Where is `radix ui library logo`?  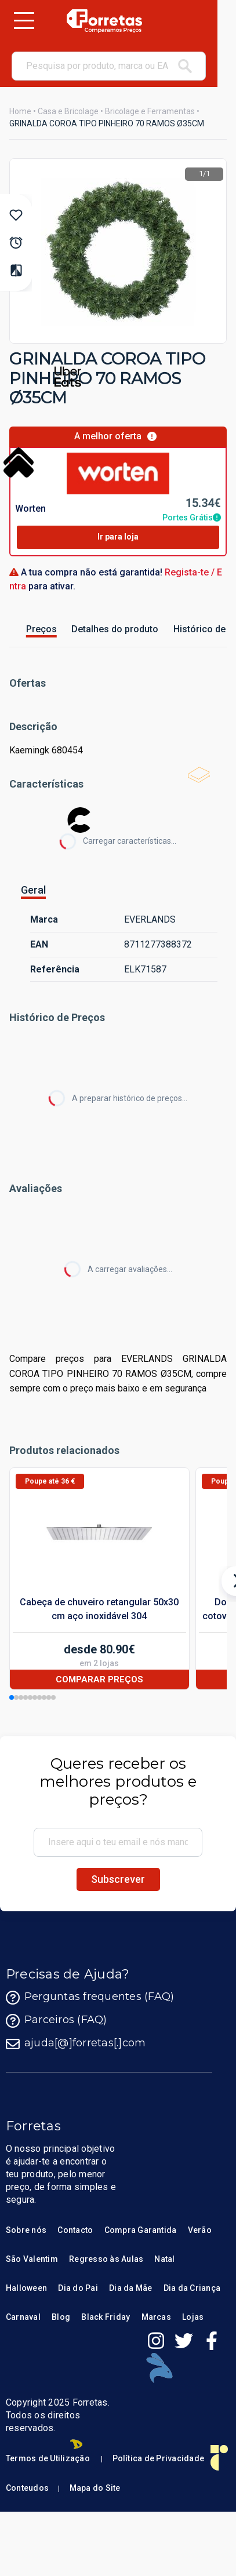
radix ui library logo is located at coordinates (219, 2458).